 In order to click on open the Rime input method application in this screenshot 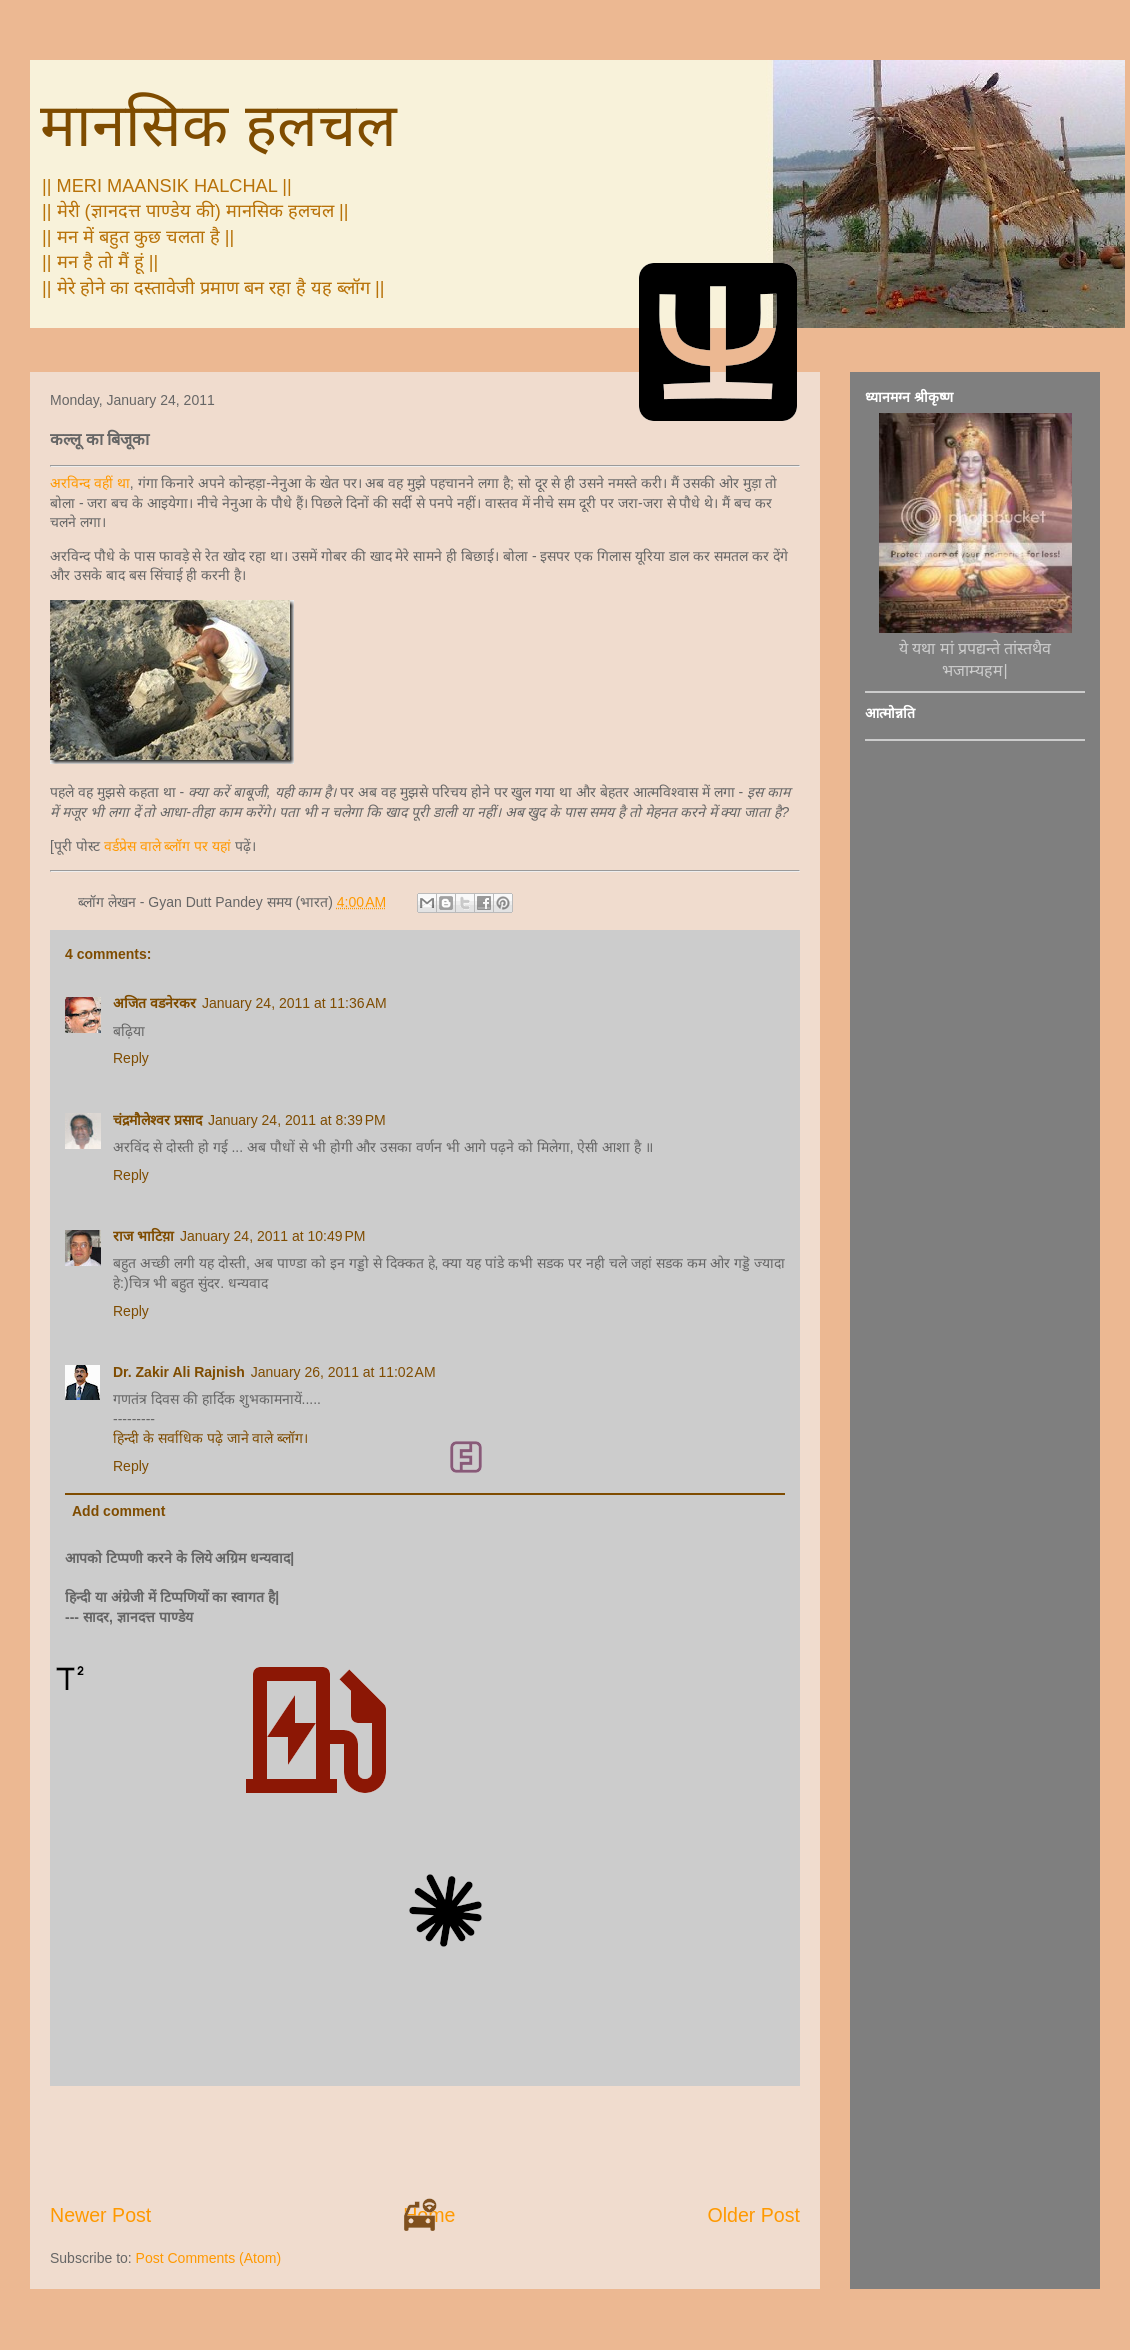, I will do `click(718, 342)`.